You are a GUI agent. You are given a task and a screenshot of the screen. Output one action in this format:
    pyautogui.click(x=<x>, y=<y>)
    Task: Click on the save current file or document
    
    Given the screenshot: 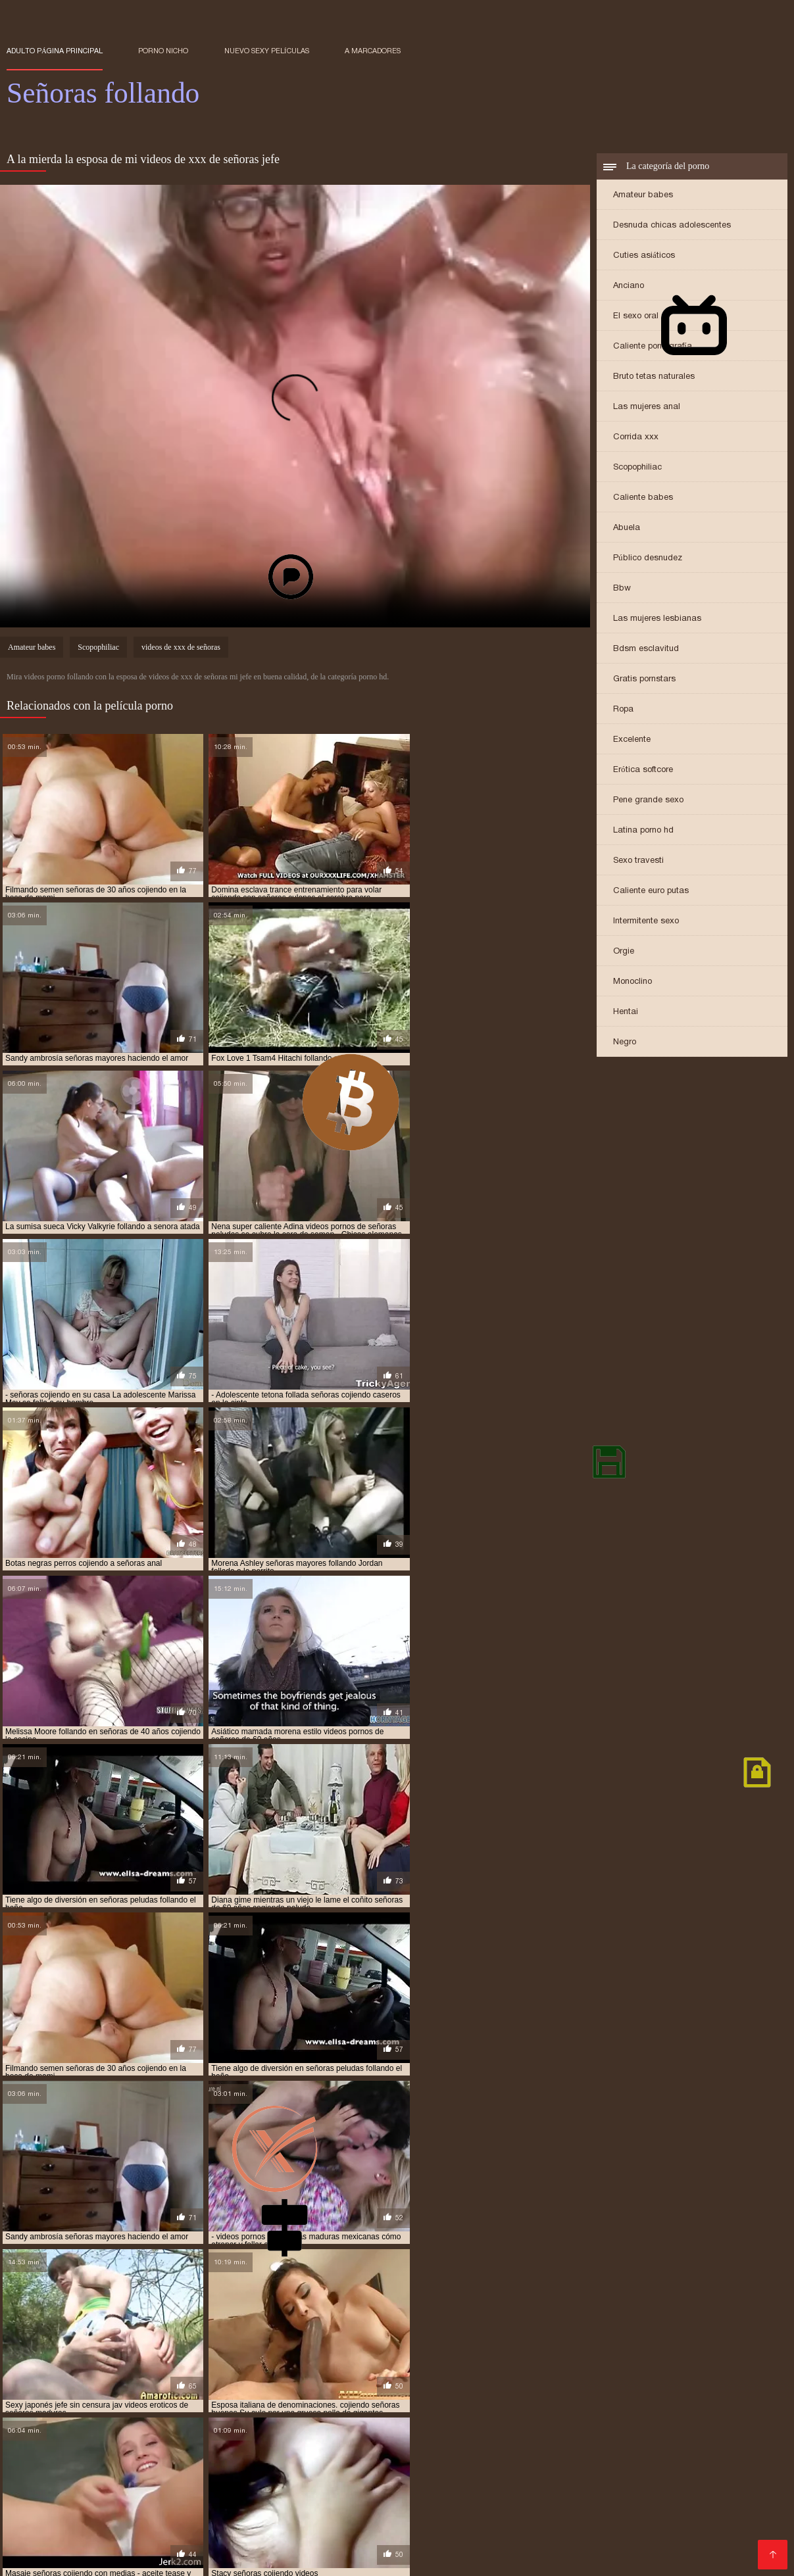 What is the action you would take?
    pyautogui.click(x=609, y=1462)
    